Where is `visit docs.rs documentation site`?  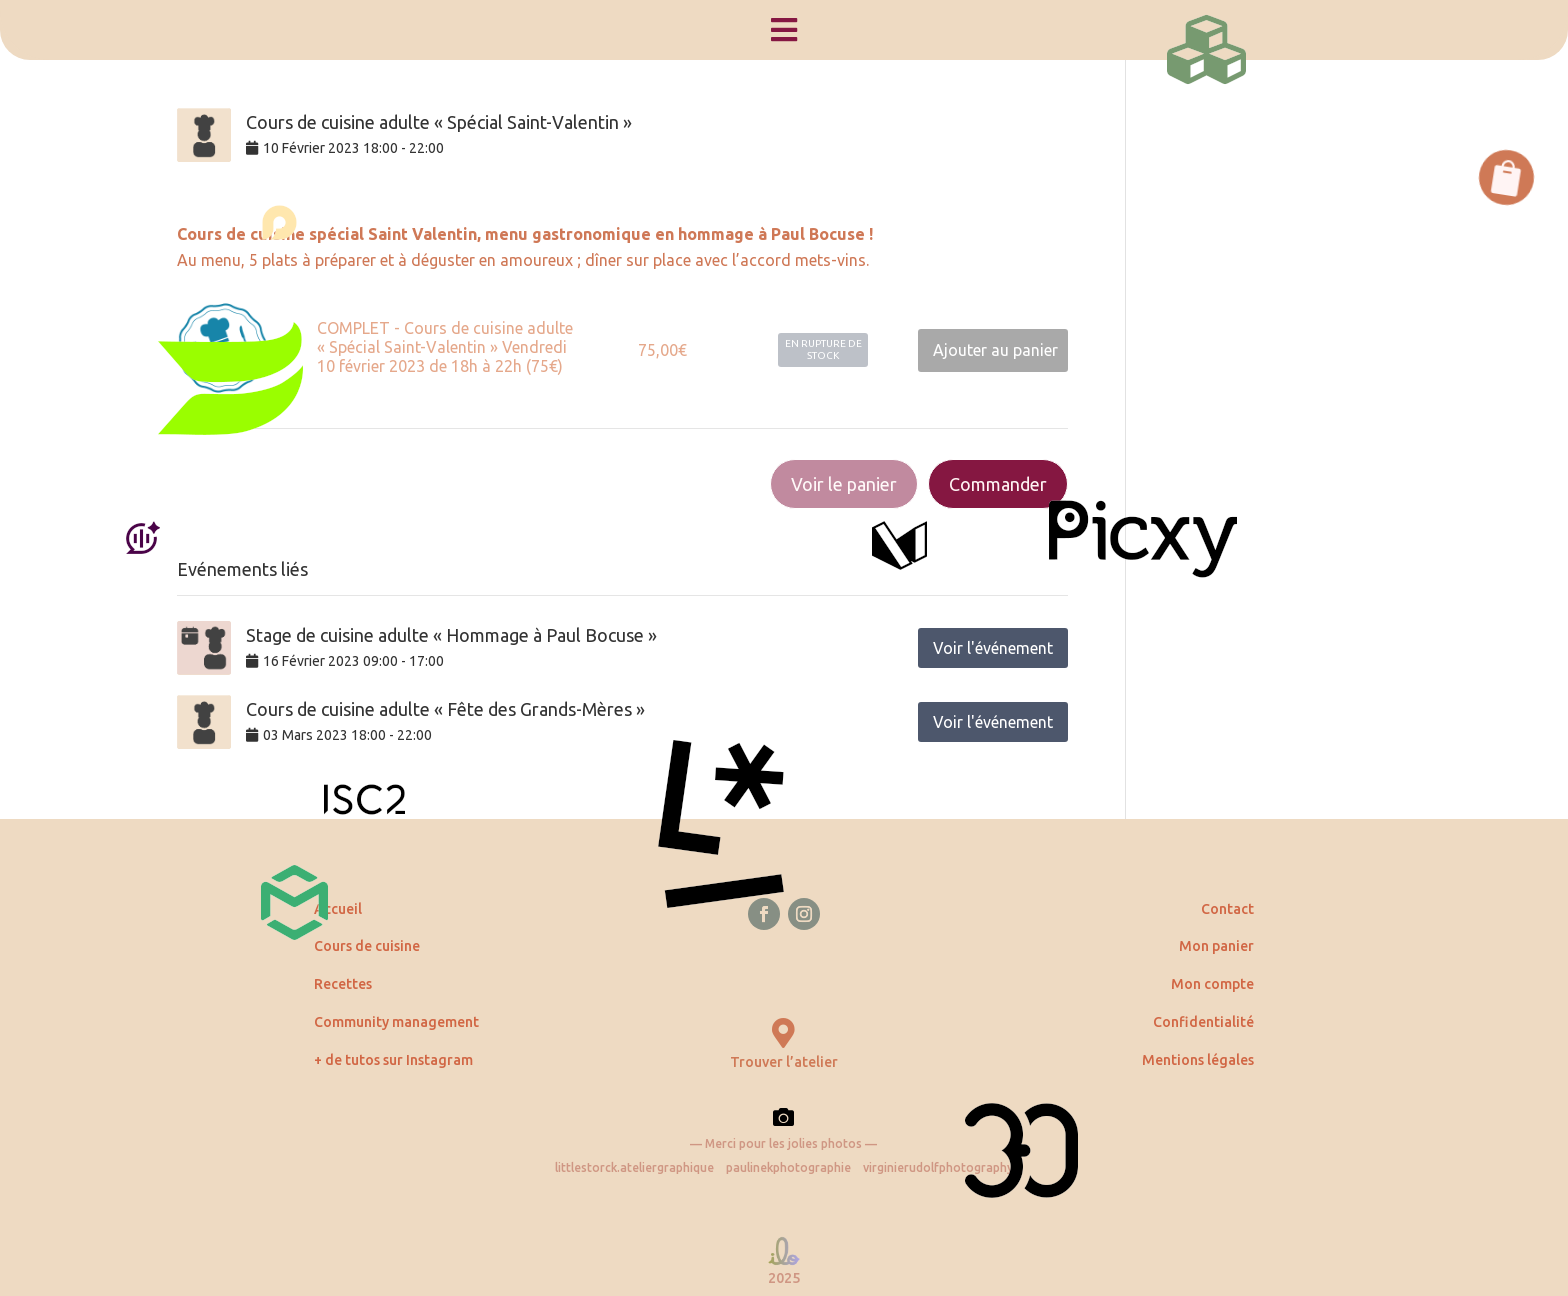 visit docs.rs documentation site is located at coordinates (1206, 49).